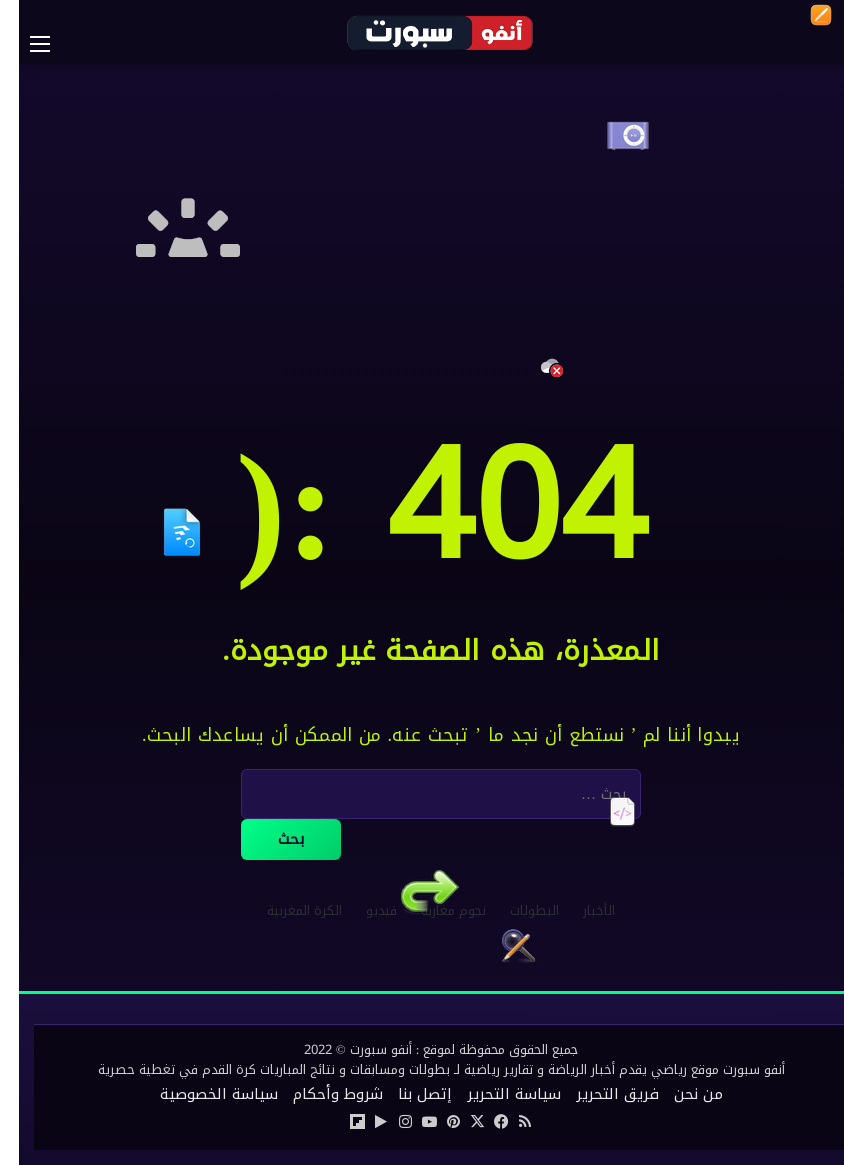  What do you see at coordinates (430, 889) in the screenshot?
I see `redo the last undone action` at bounding box center [430, 889].